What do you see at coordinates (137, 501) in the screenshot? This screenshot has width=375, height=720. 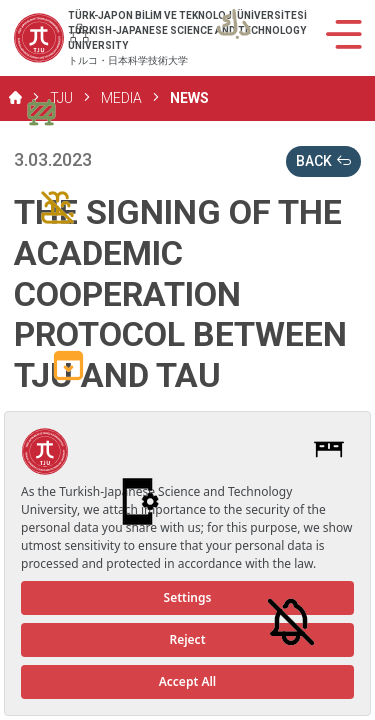 I see `access app settings` at bounding box center [137, 501].